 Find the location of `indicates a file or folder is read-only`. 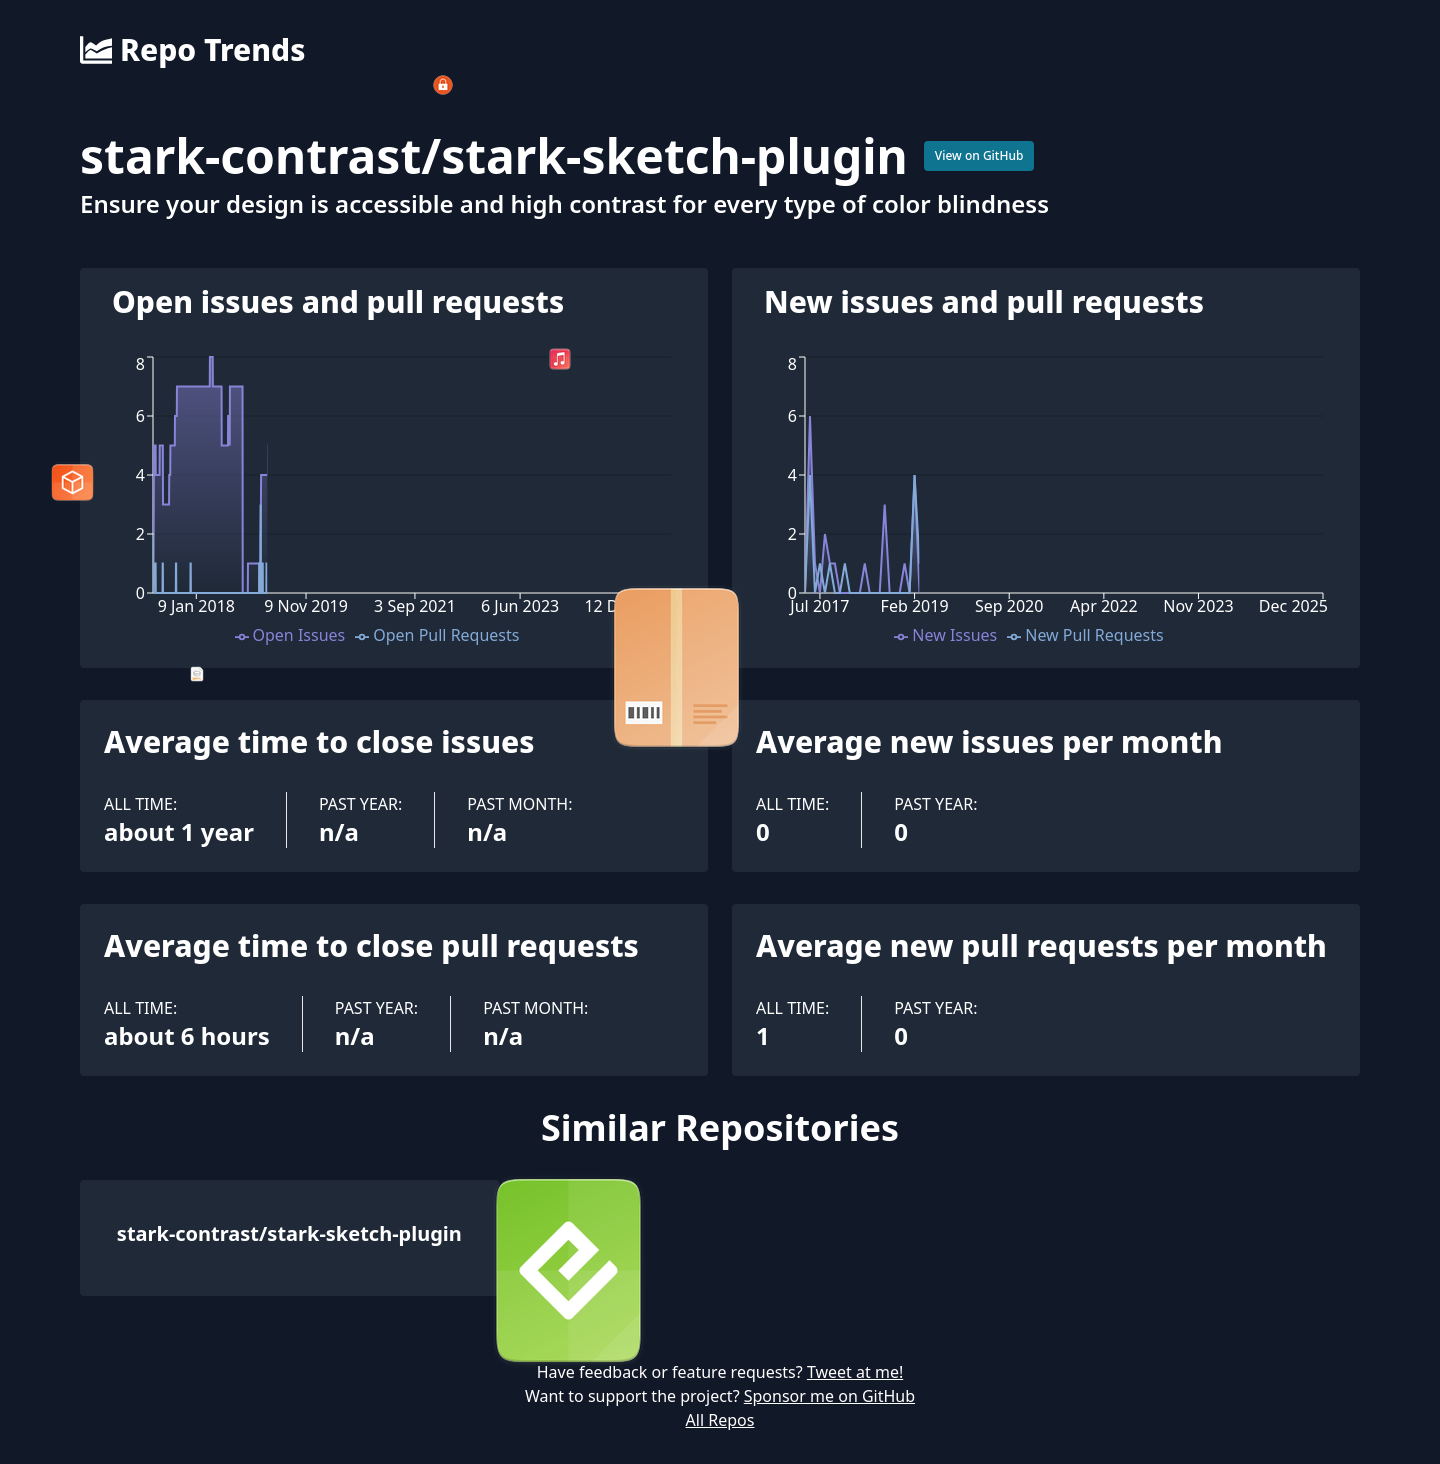

indicates a file or folder is read-only is located at coordinates (443, 85).